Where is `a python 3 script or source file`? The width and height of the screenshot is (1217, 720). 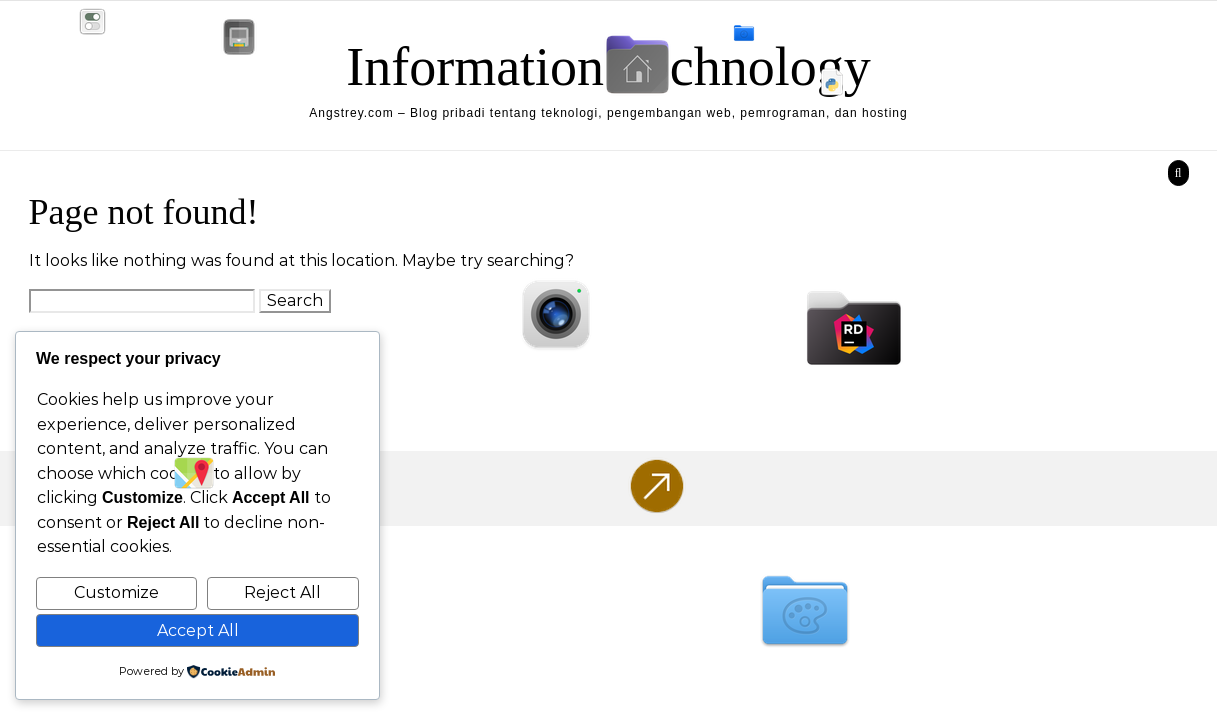
a python 3 script or source file is located at coordinates (832, 82).